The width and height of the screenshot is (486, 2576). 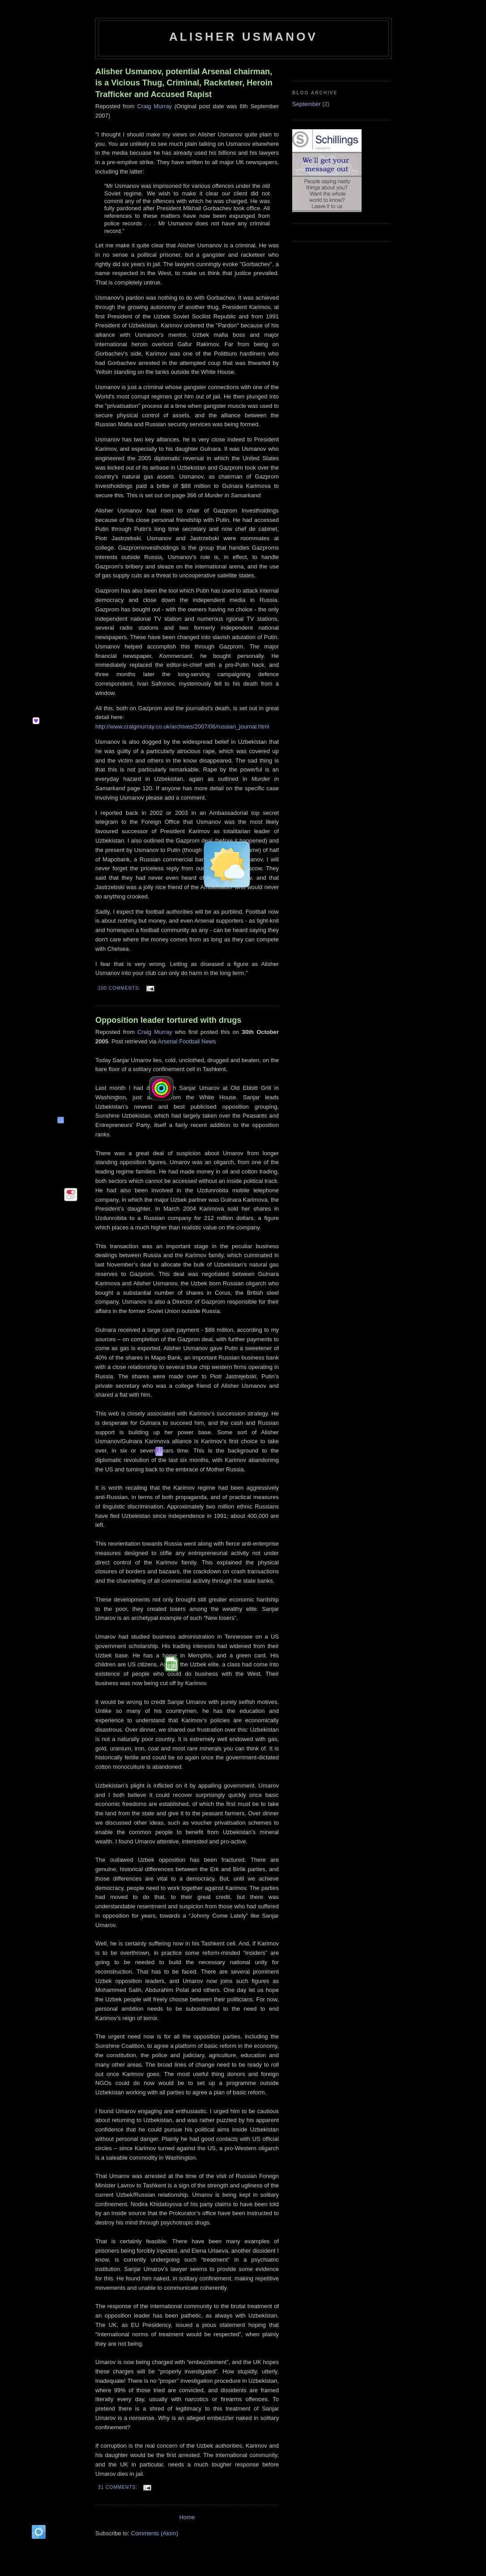 I want to click on open the fitness app, so click(x=161, y=1088).